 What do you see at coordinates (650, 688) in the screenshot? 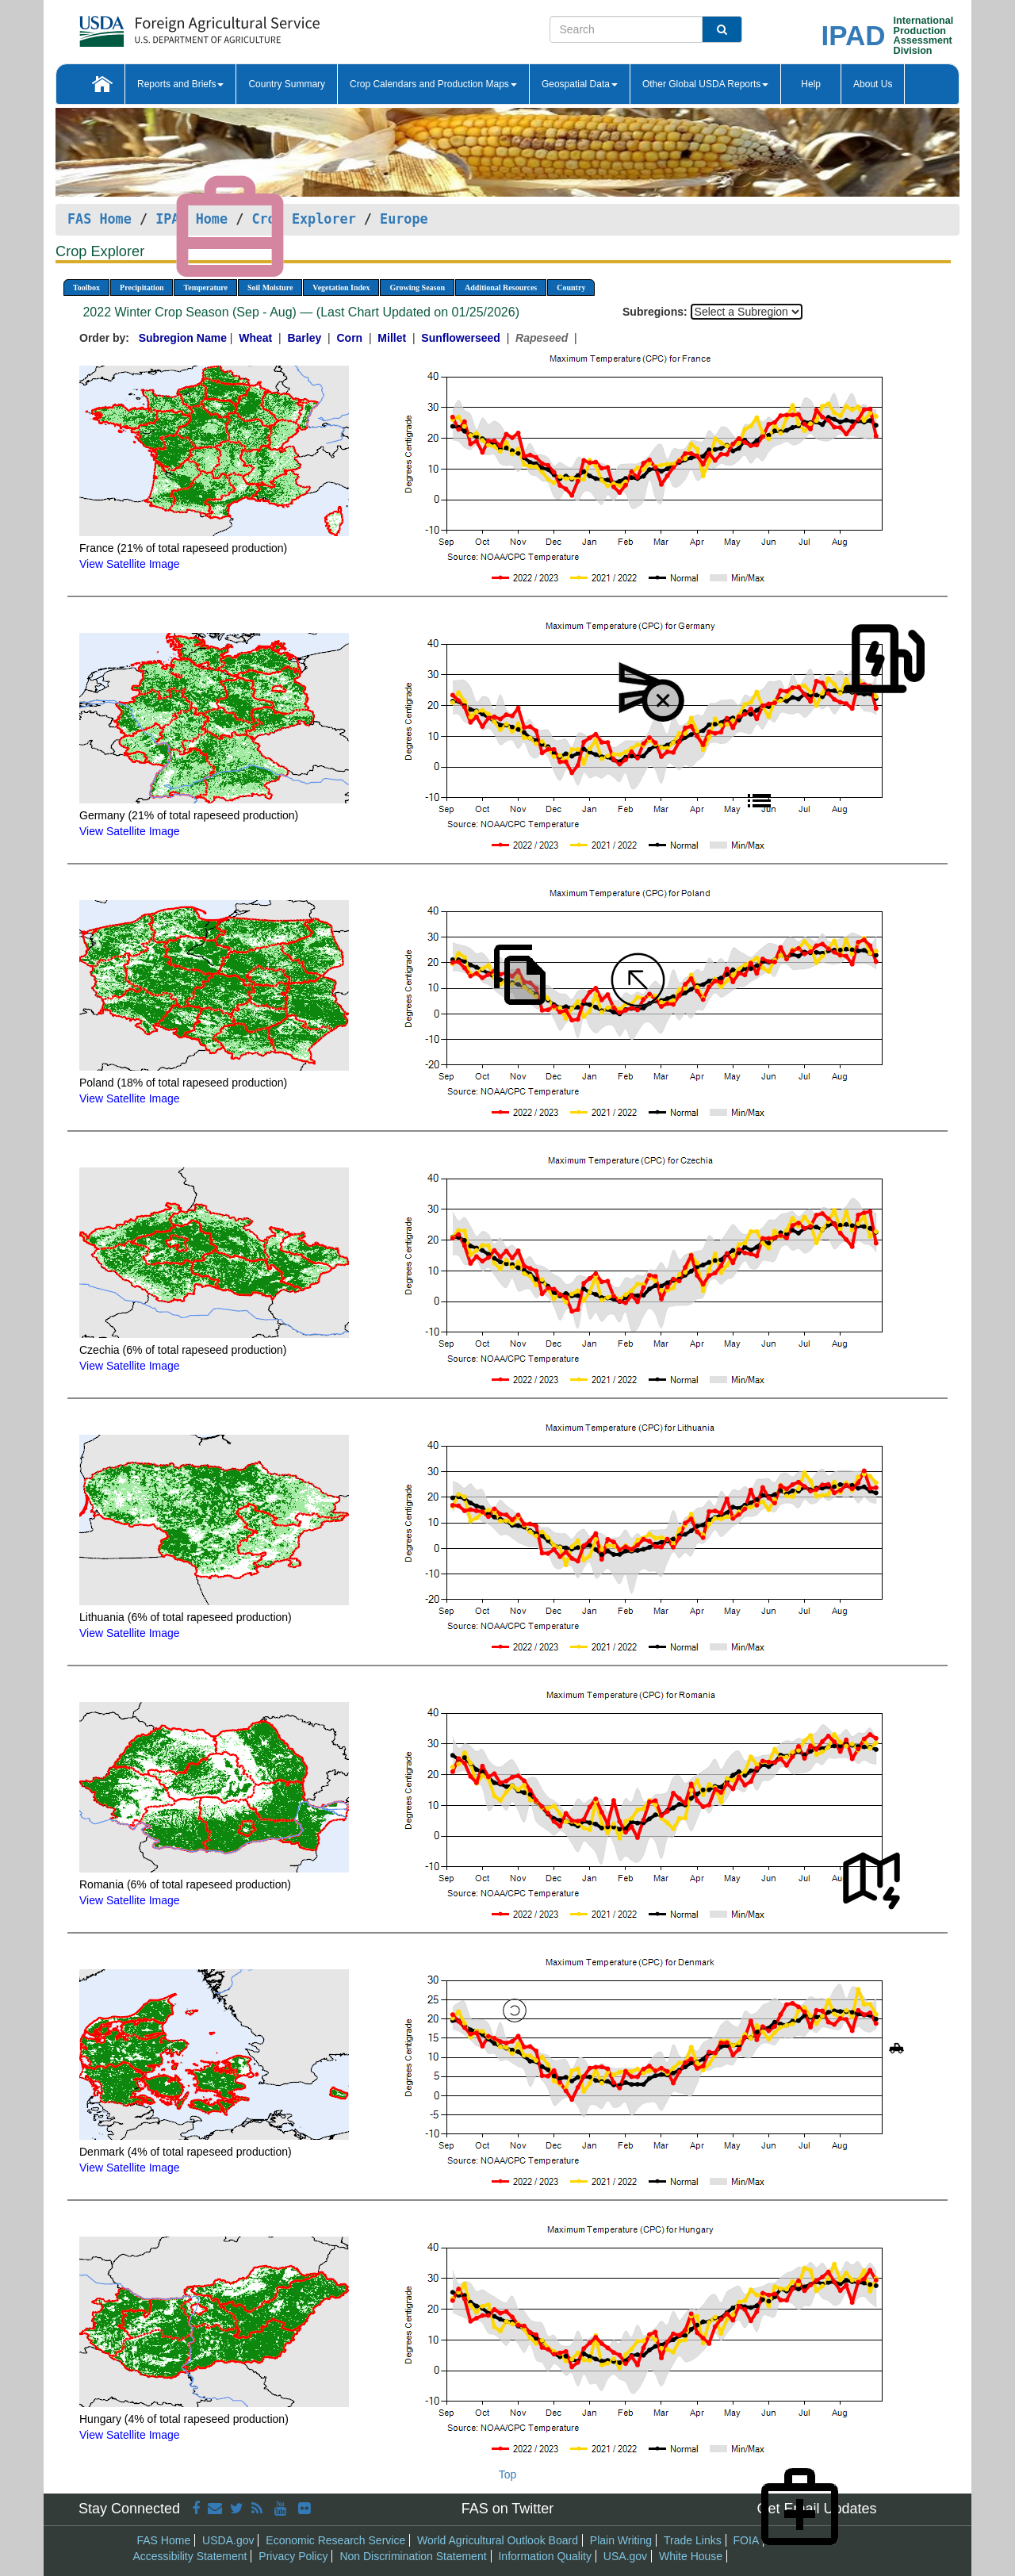
I see `cancel a scheduled message` at bounding box center [650, 688].